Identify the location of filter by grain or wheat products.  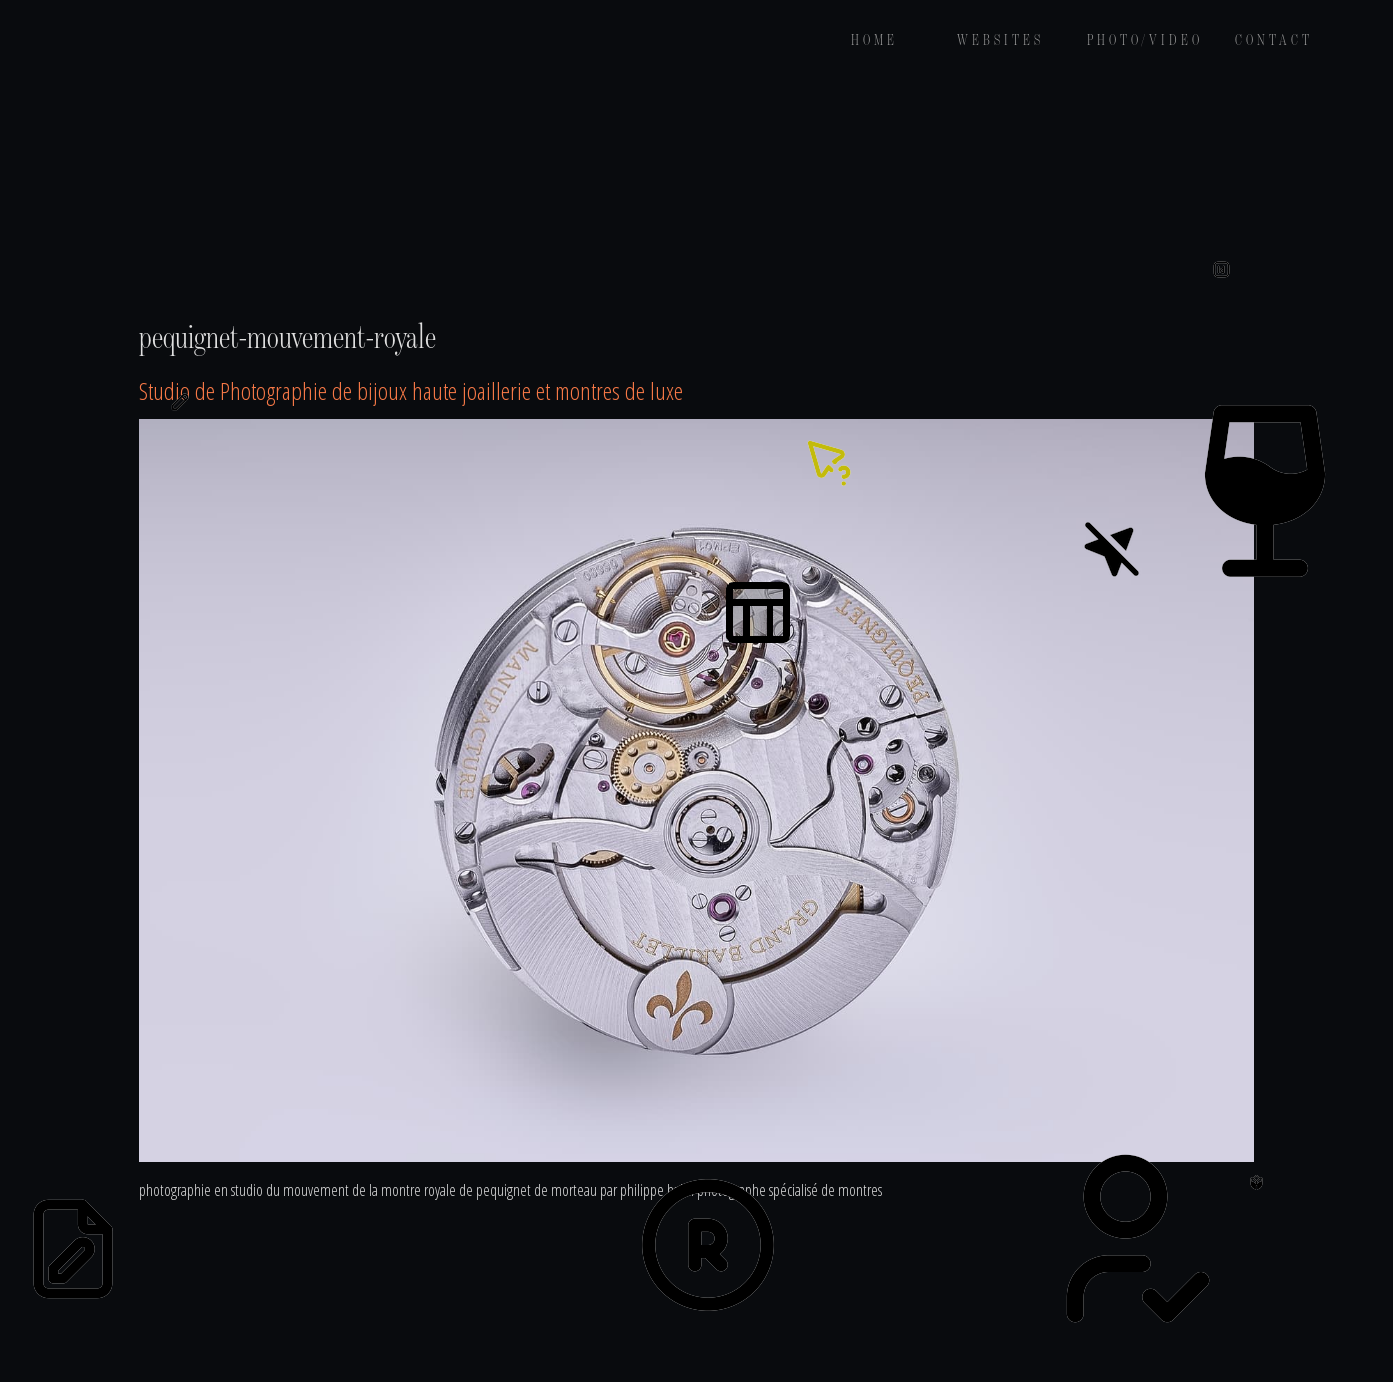
(1256, 1182).